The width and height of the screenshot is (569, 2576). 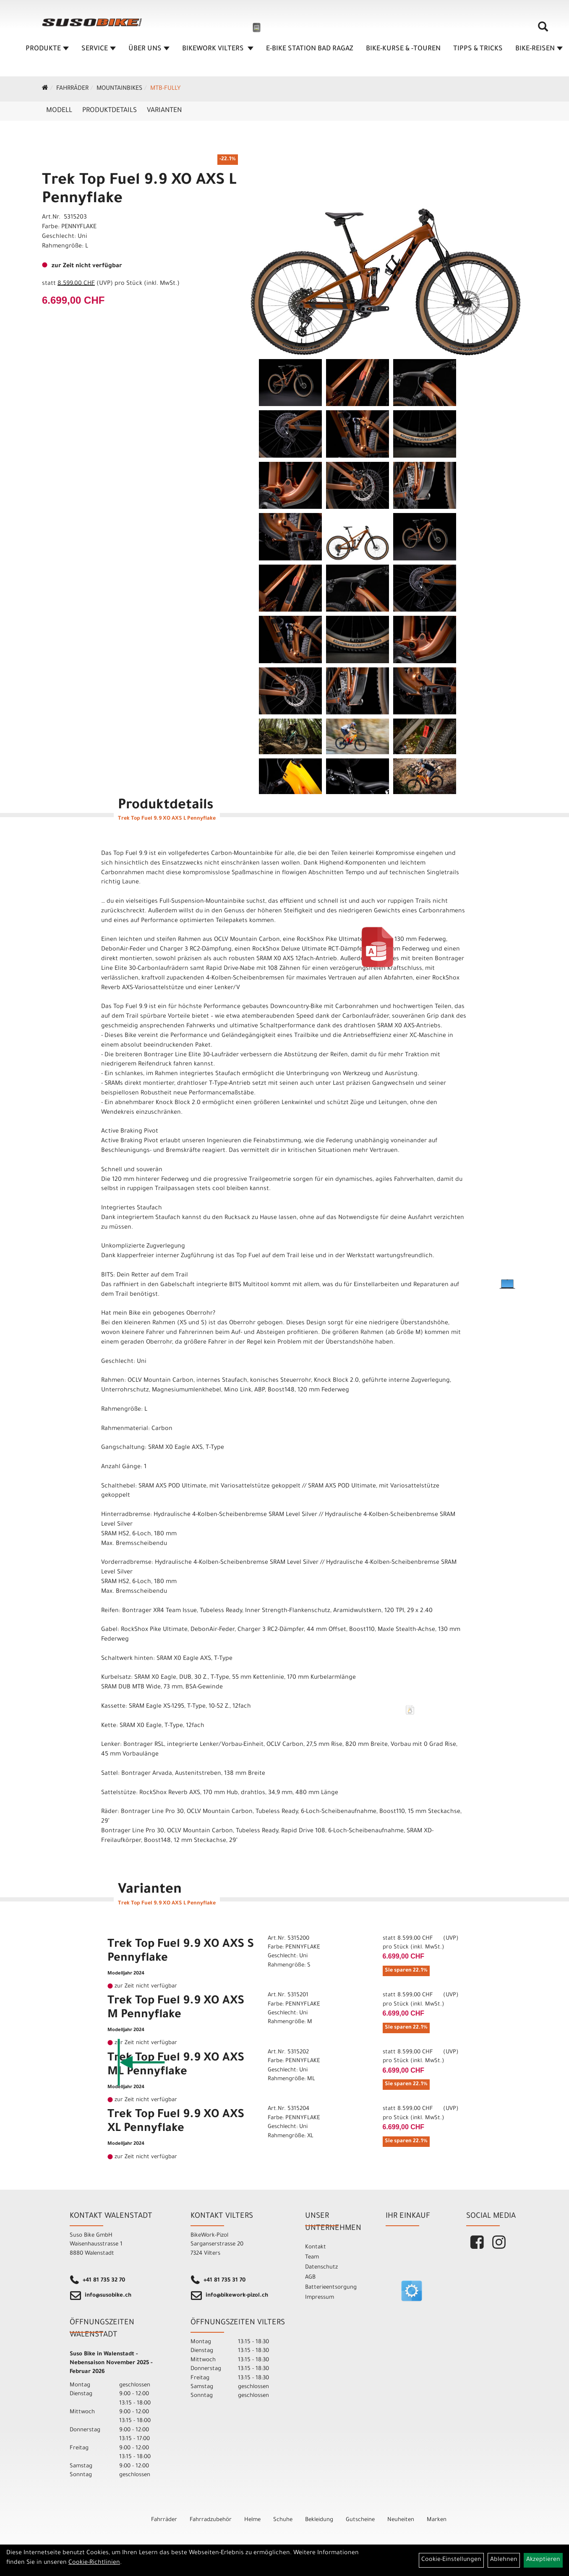 What do you see at coordinates (377, 947) in the screenshot?
I see `microsoft access database file` at bounding box center [377, 947].